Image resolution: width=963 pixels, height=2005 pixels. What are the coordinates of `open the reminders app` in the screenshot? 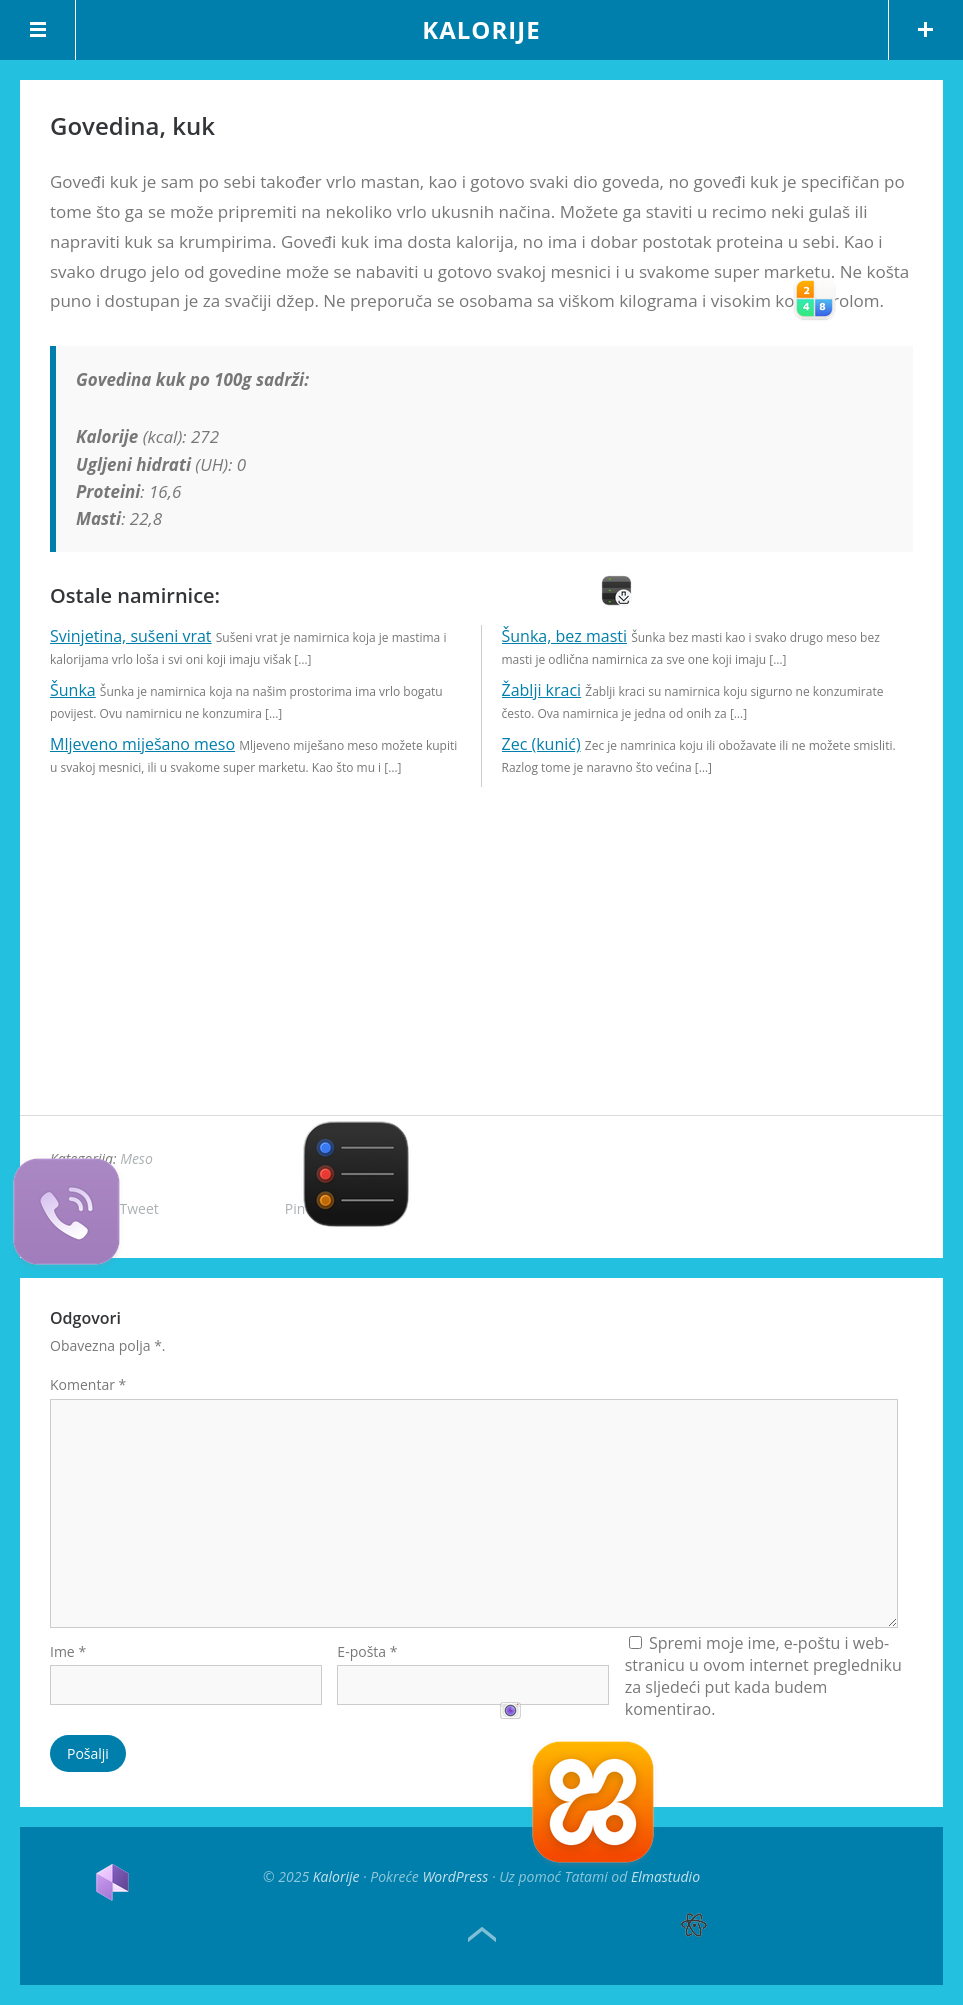 It's located at (356, 1174).